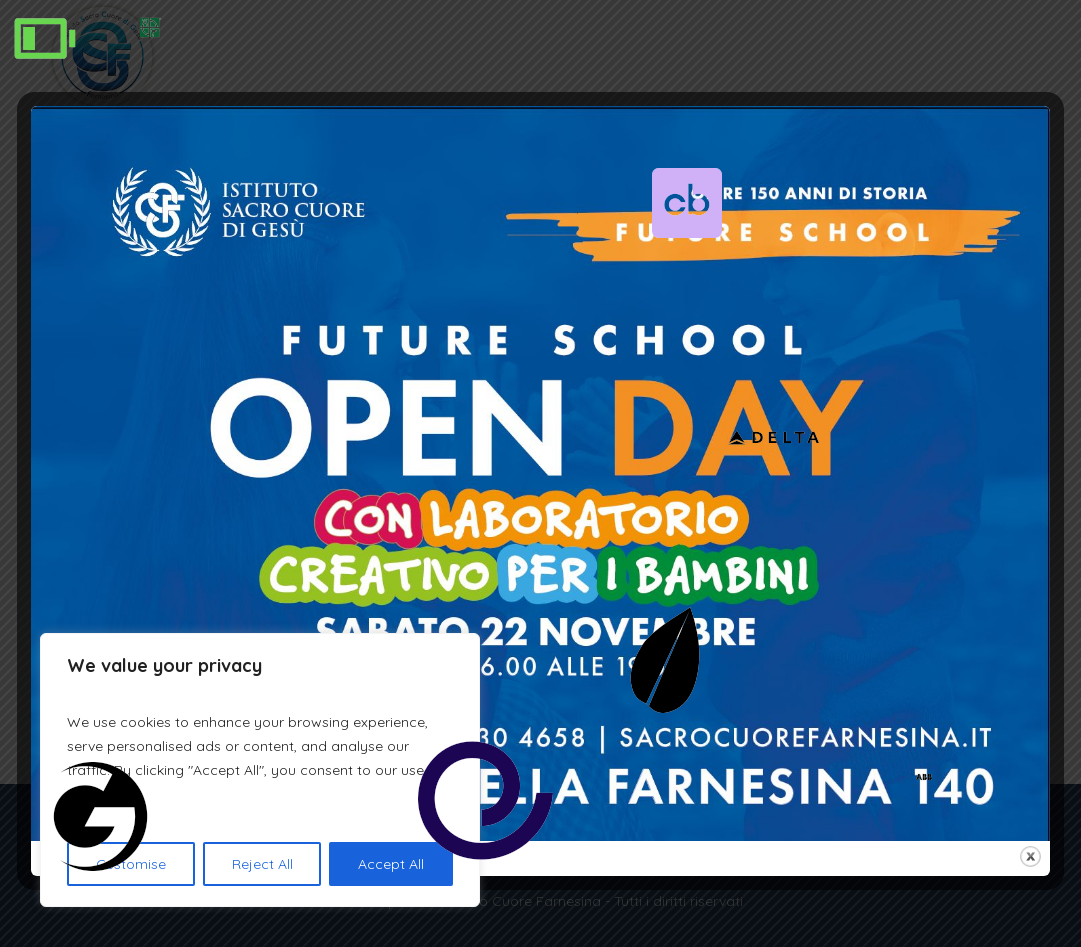 Image resolution: width=1081 pixels, height=947 pixels. Describe the element at coordinates (687, 203) in the screenshot. I see `open crunchbase website or app` at that location.